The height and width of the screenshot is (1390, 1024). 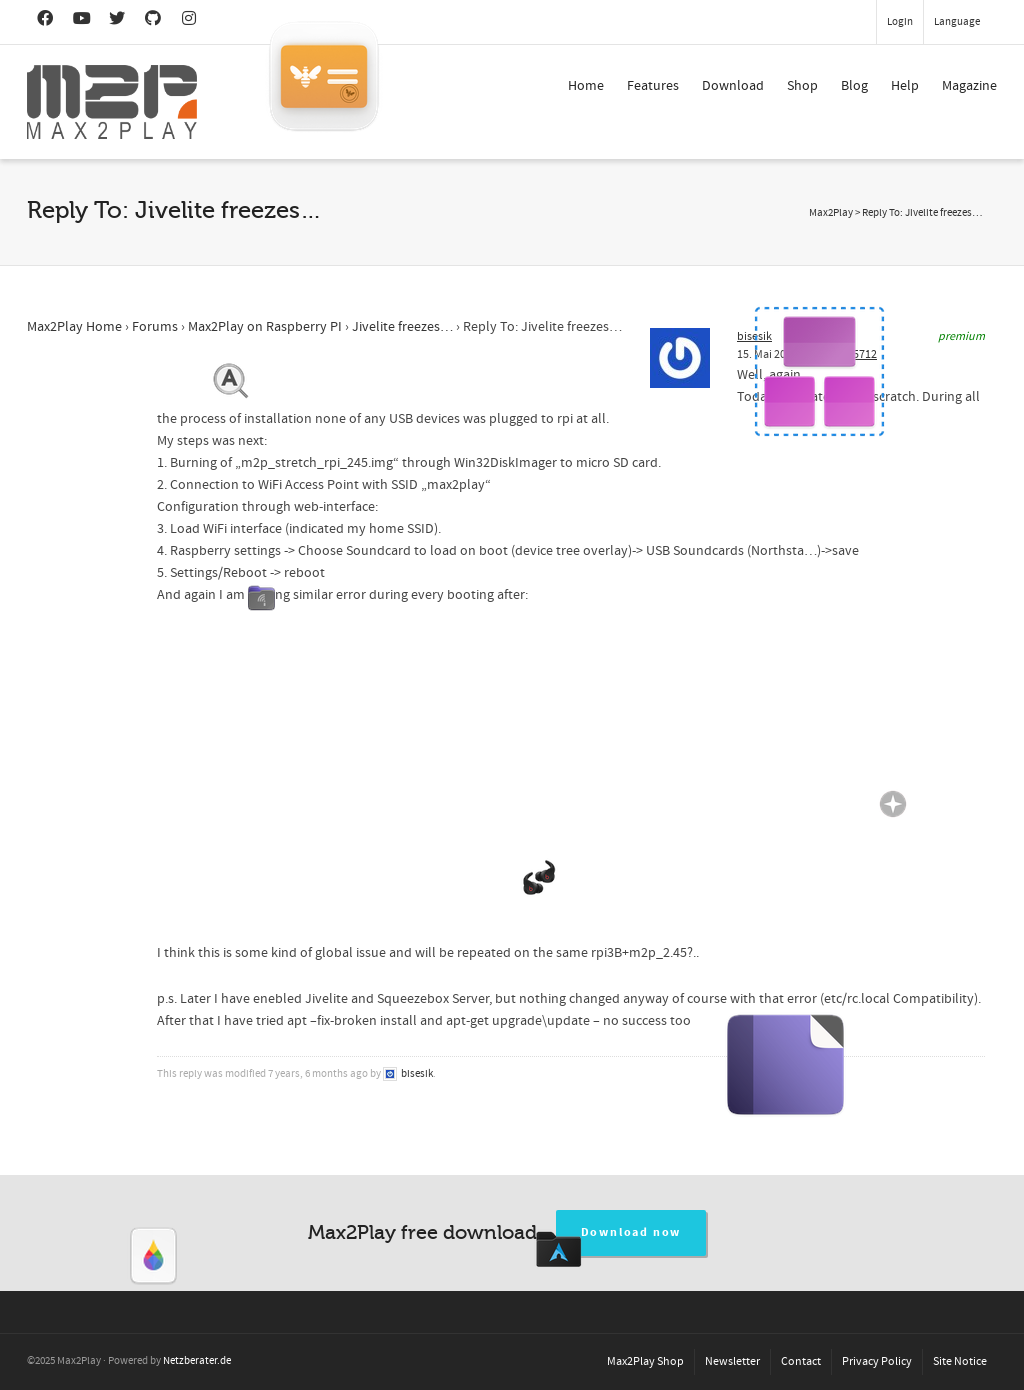 What do you see at coordinates (819, 371) in the screenshot?
I see `select all items in the current view` at bounding box center [819, 371].